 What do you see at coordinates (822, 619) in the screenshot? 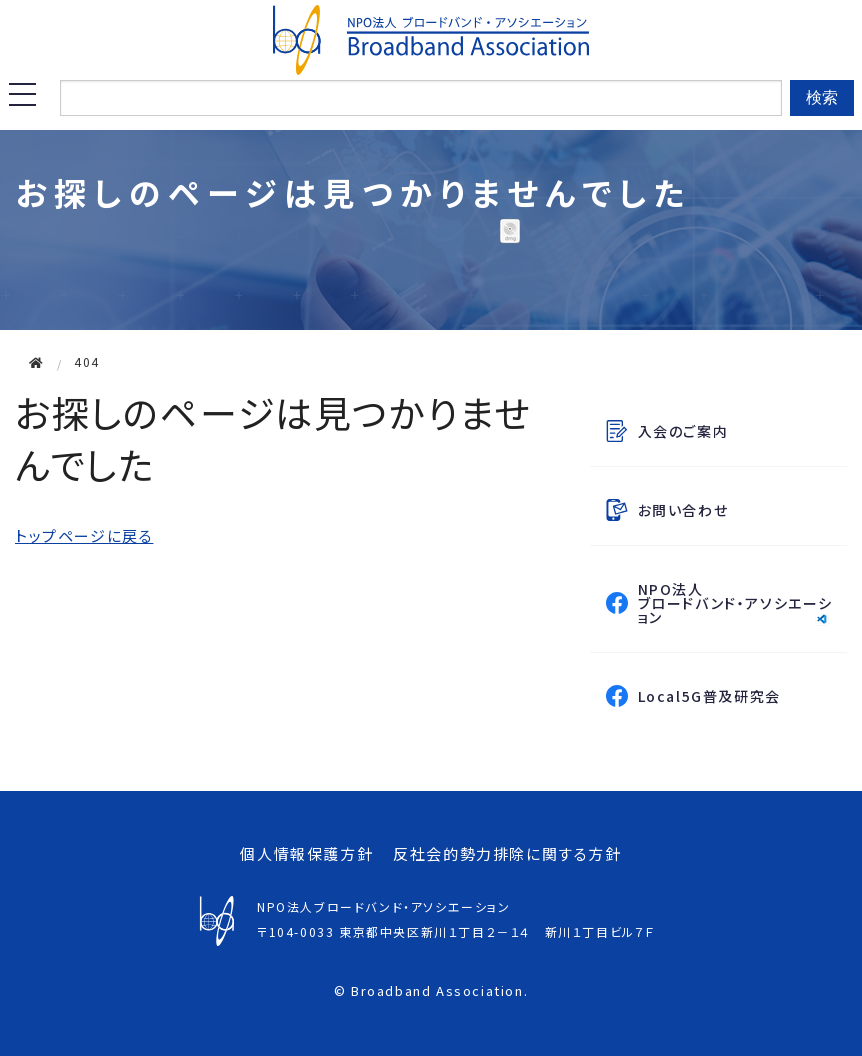
I see `open Visual Studio Code` at bounding box center [822, 619].